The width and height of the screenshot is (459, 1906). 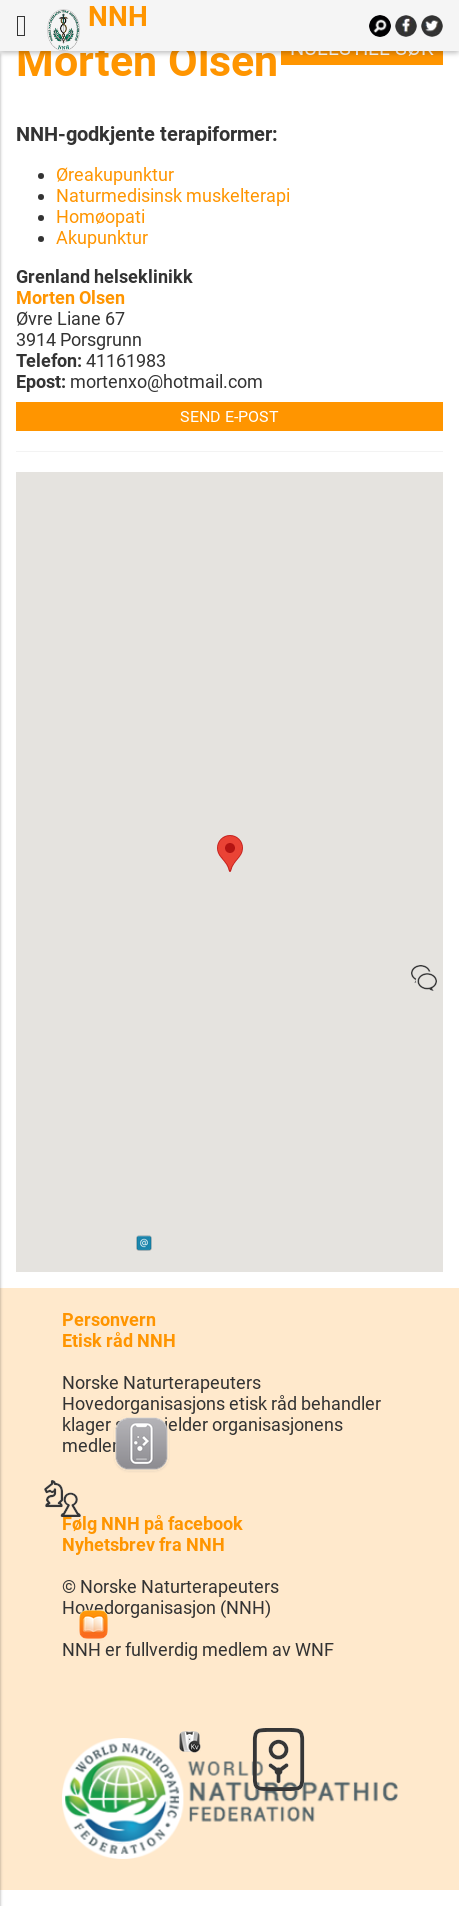 What do you see at coordinates (144, 1243) in the screenshot?
I see `manage account credentials and login settings` at bounding box center [144, 1243].